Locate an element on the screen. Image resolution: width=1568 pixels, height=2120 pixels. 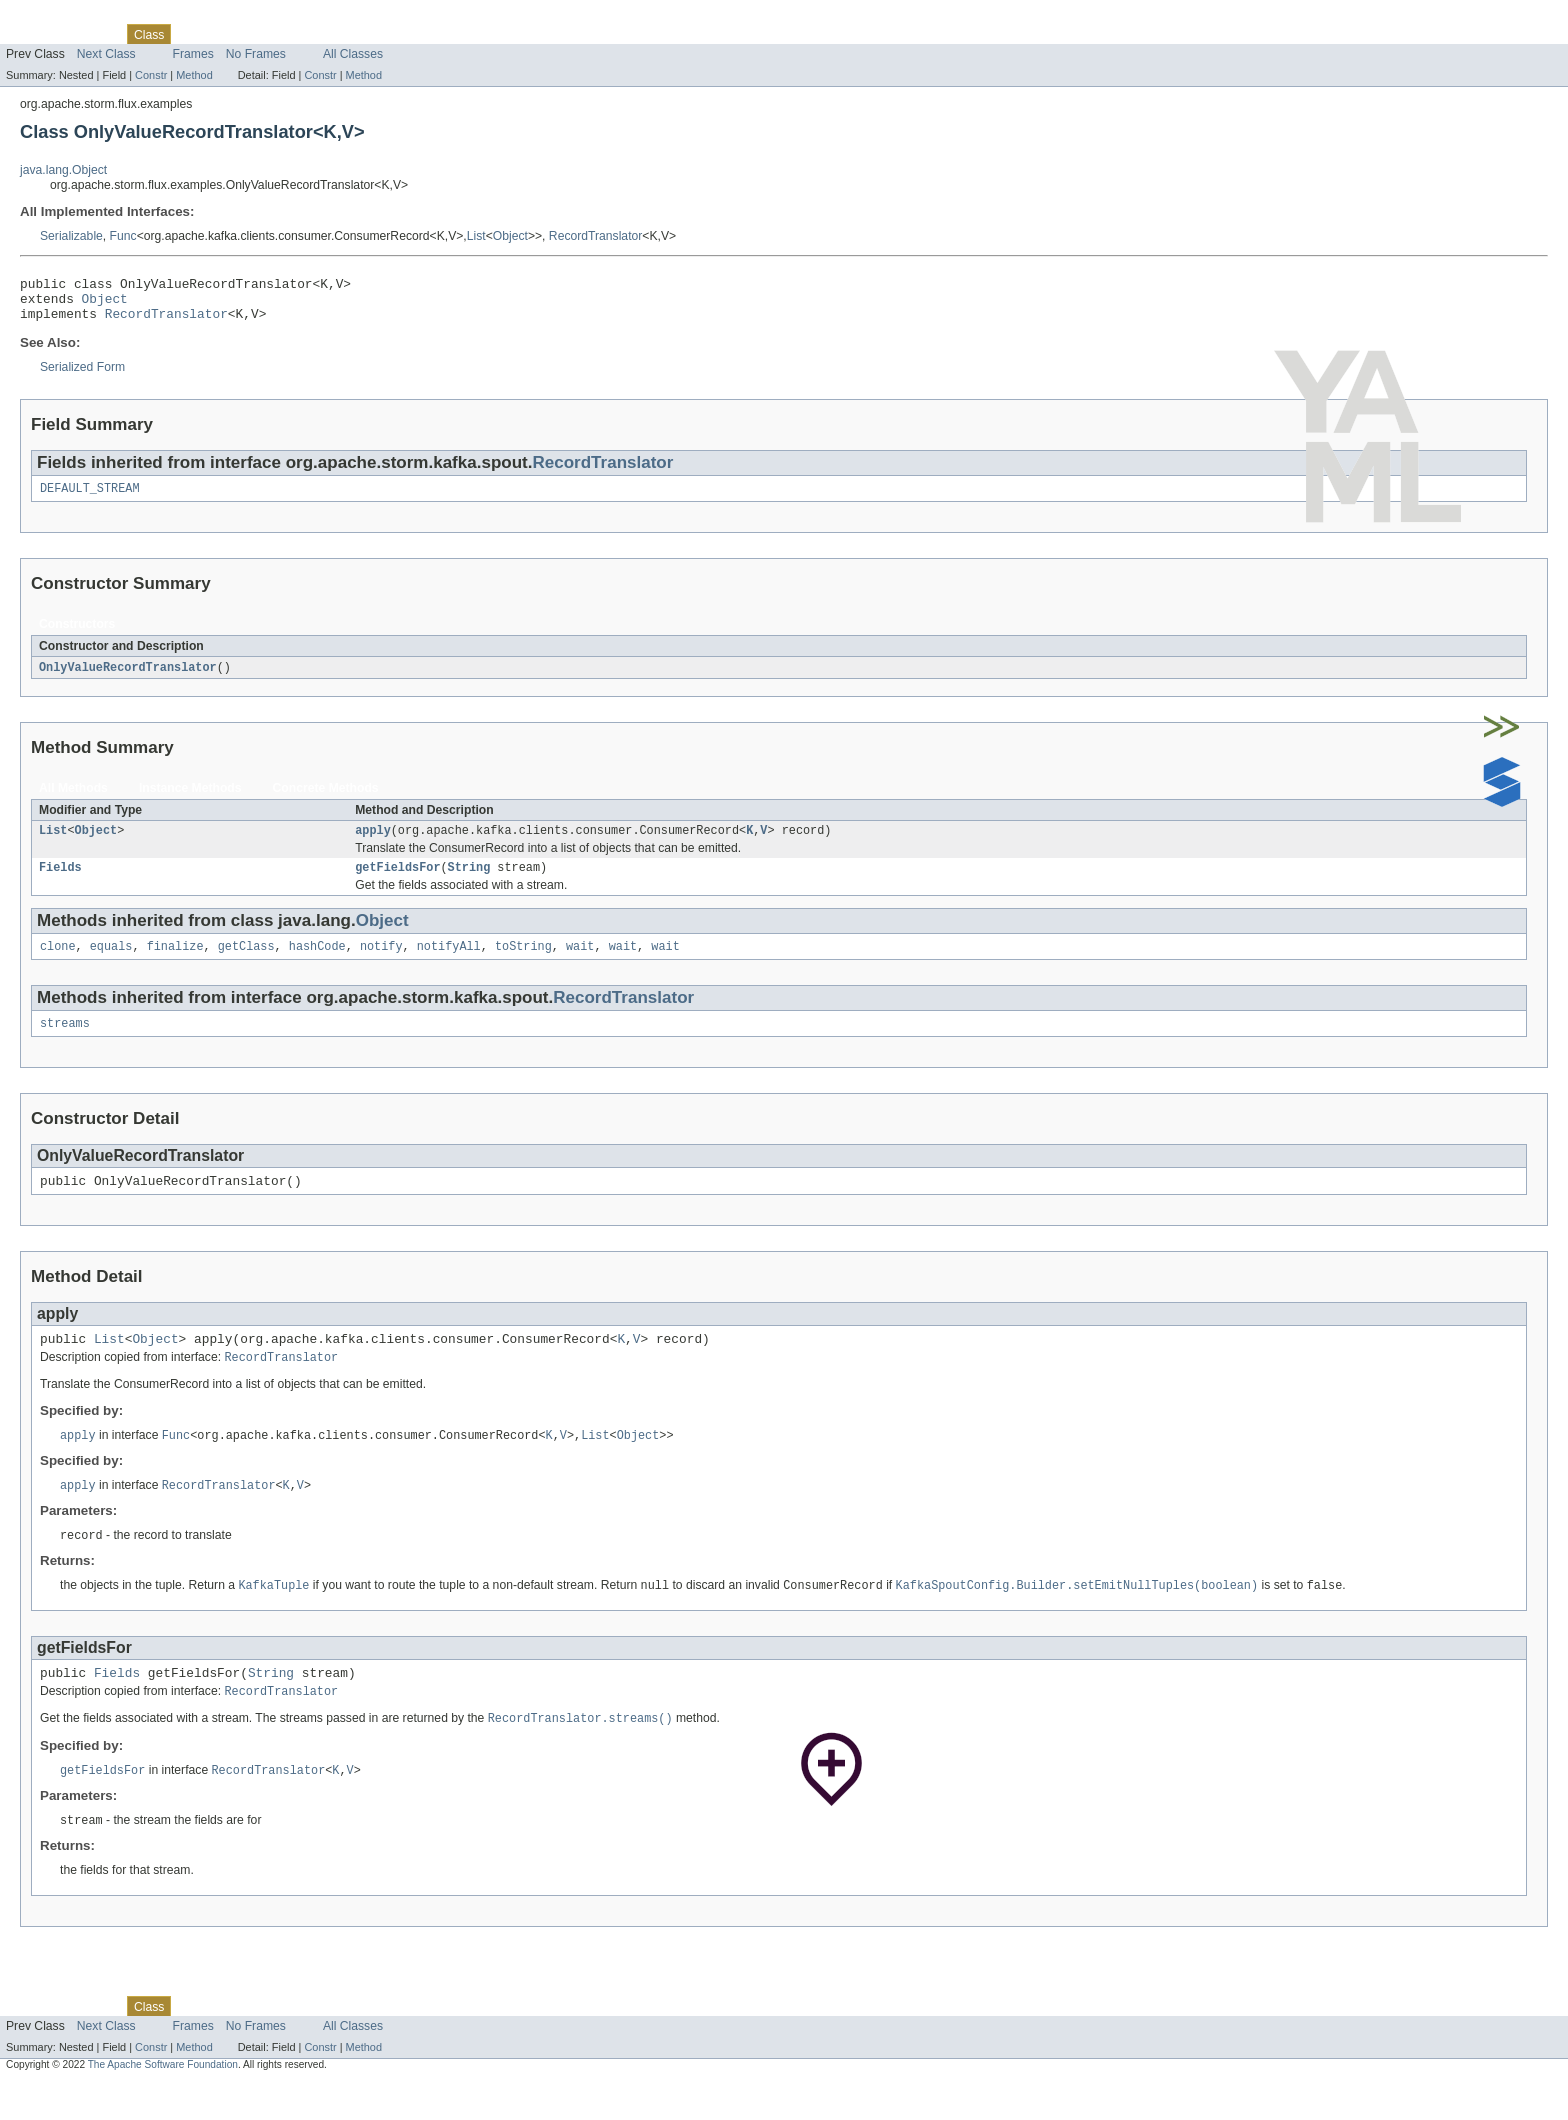
indicates a YAML configuration file is located at coordinates (1367, 436).